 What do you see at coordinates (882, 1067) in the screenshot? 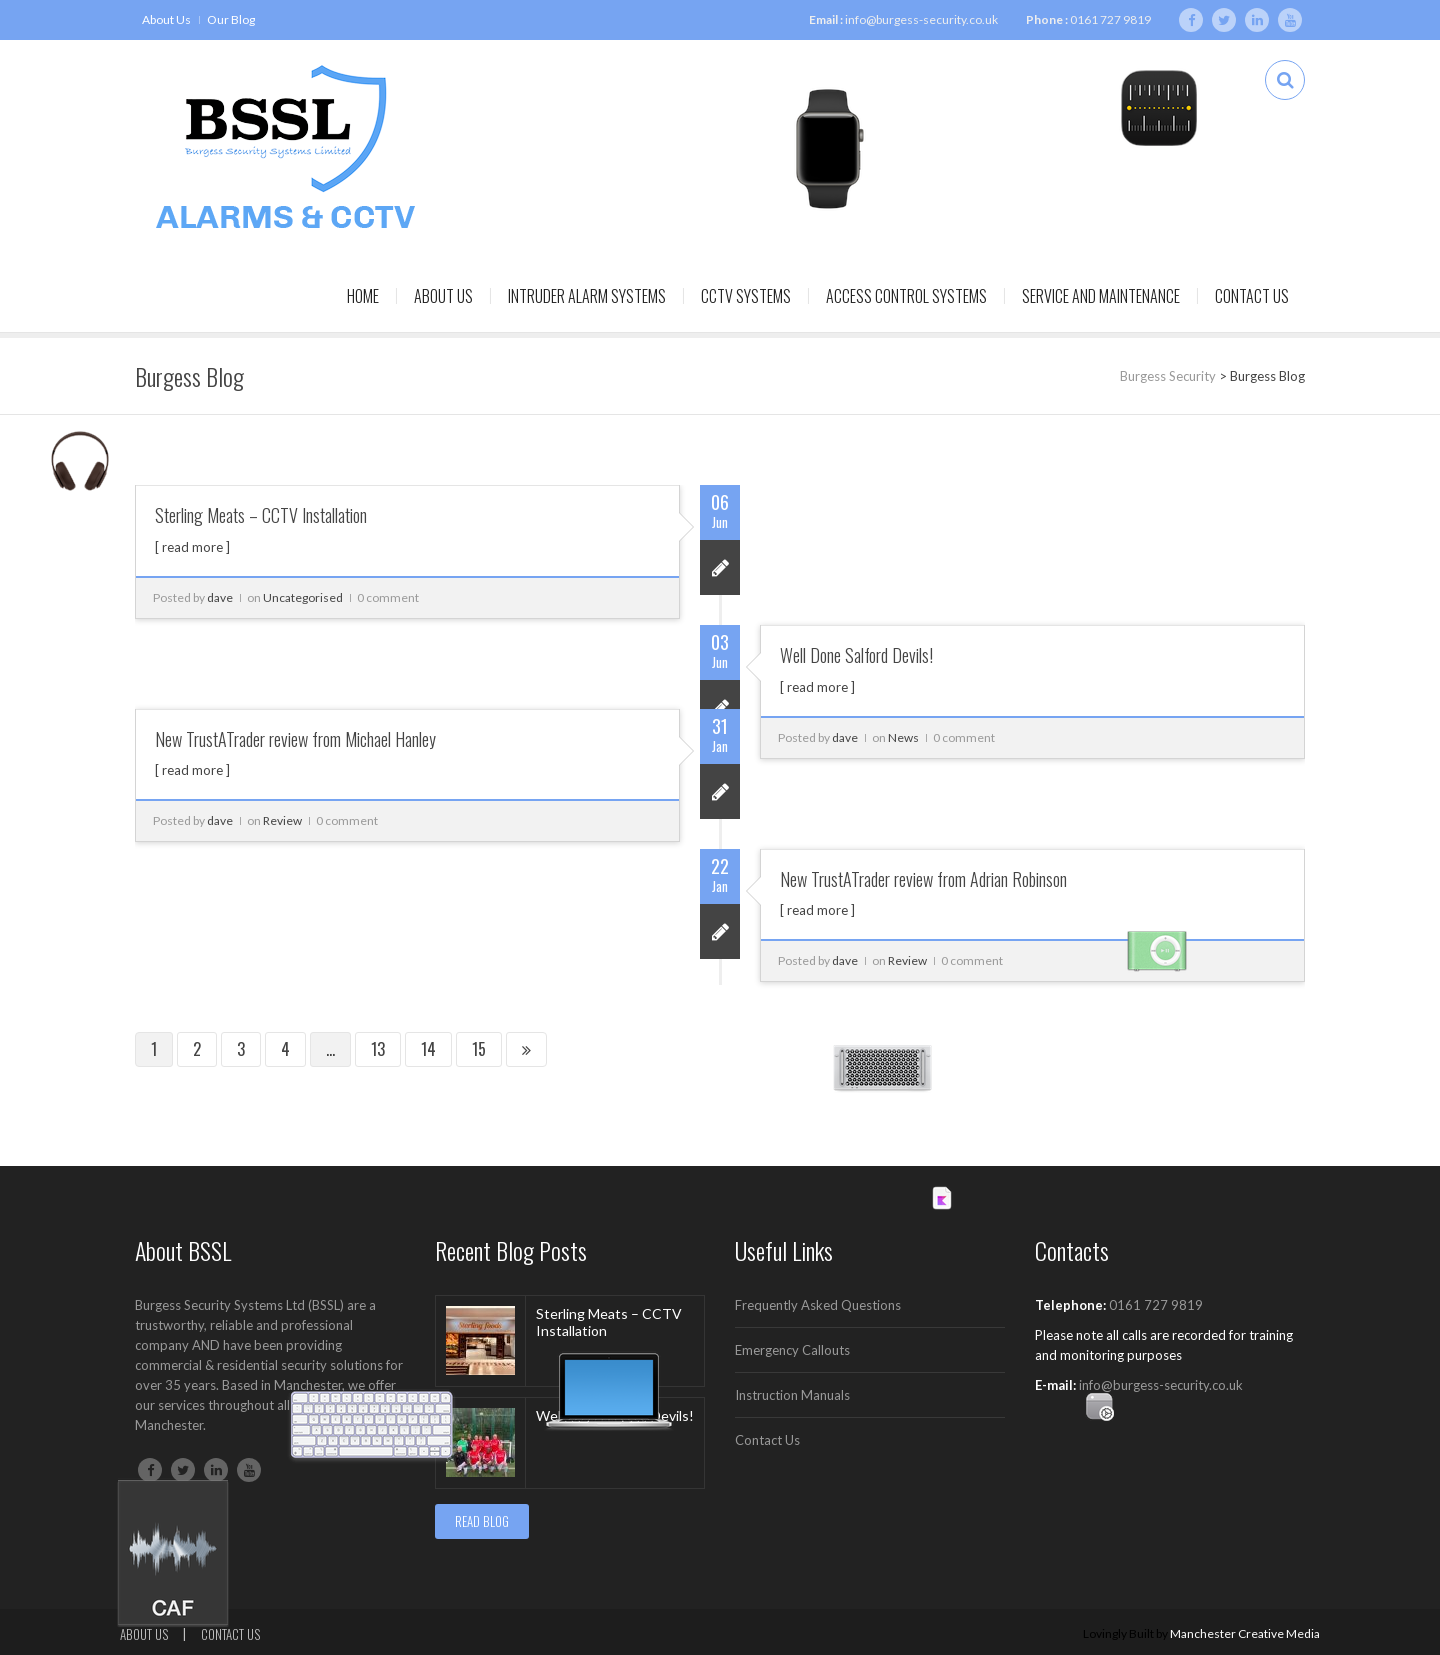
I see `indicates a mac pro rackmount server in system preferences` at bounding box center [882, 1067].